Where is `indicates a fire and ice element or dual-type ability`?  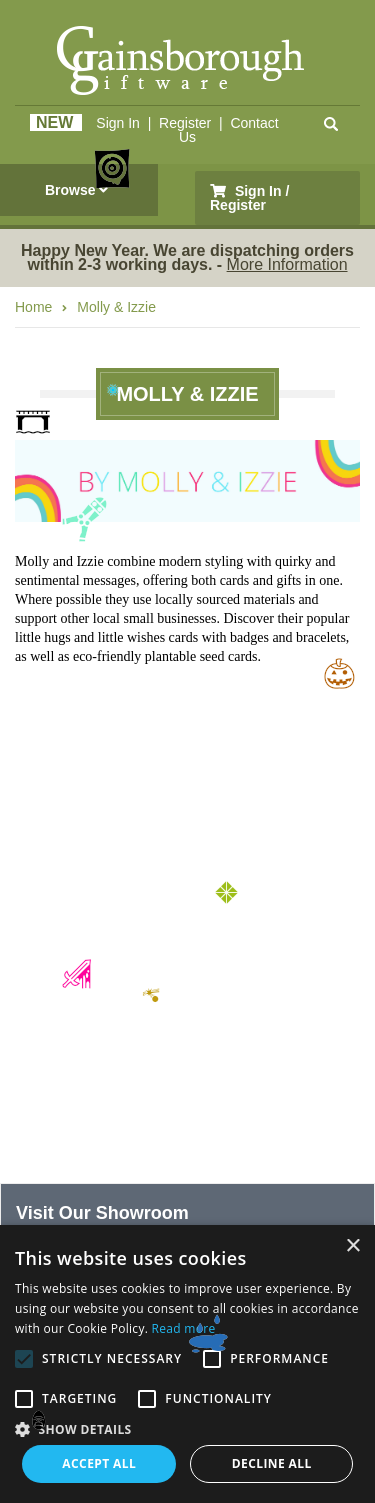 indicates a fire and ice element or dual-type ability is located at coordinates (113, 390).